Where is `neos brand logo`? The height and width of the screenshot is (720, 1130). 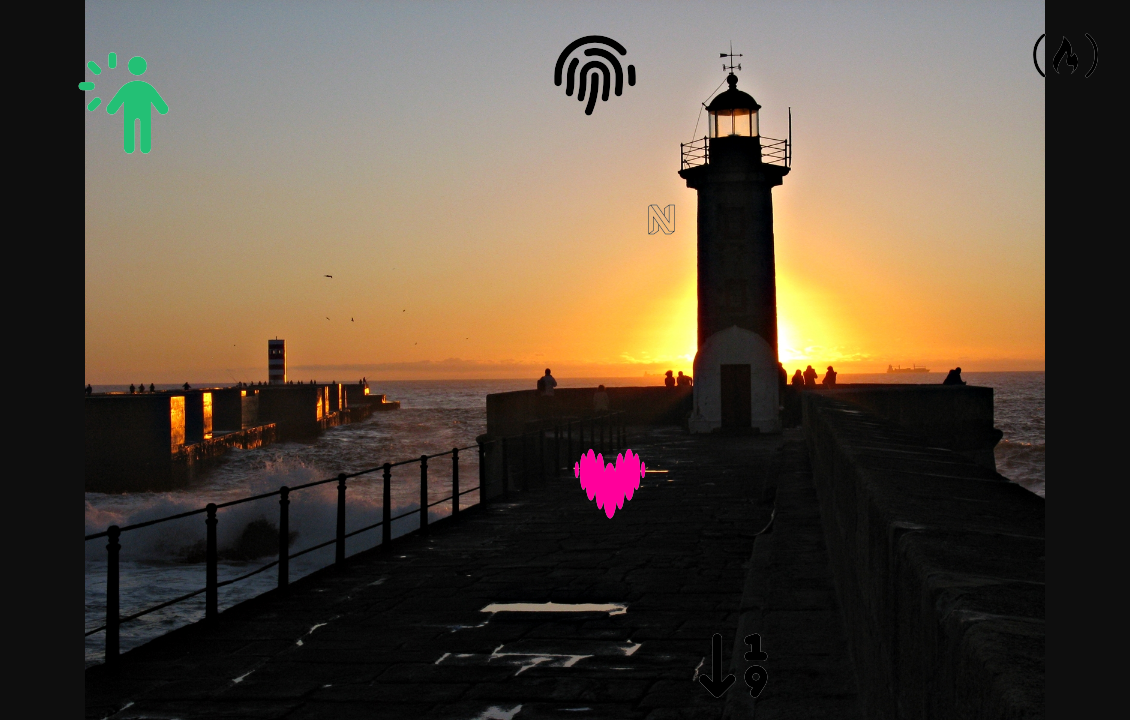 neos brand logo is located at coordinates (661, 219).